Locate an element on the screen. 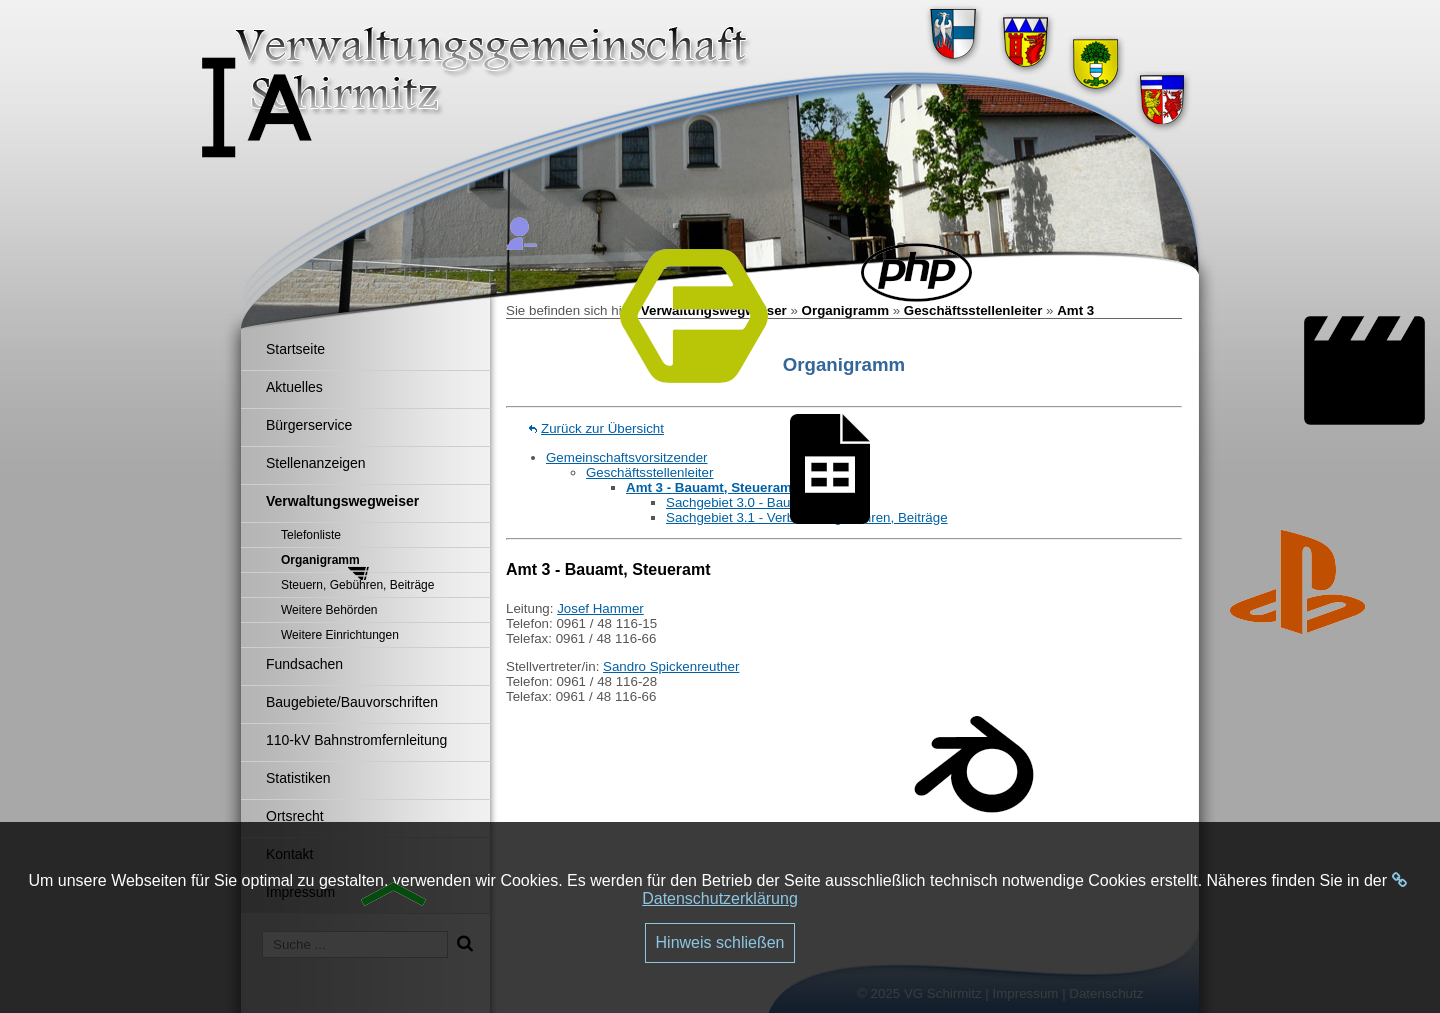 The height and width of the screenshot is (1013, 1440). open Google Sheets is located at coordinates (830, 469).